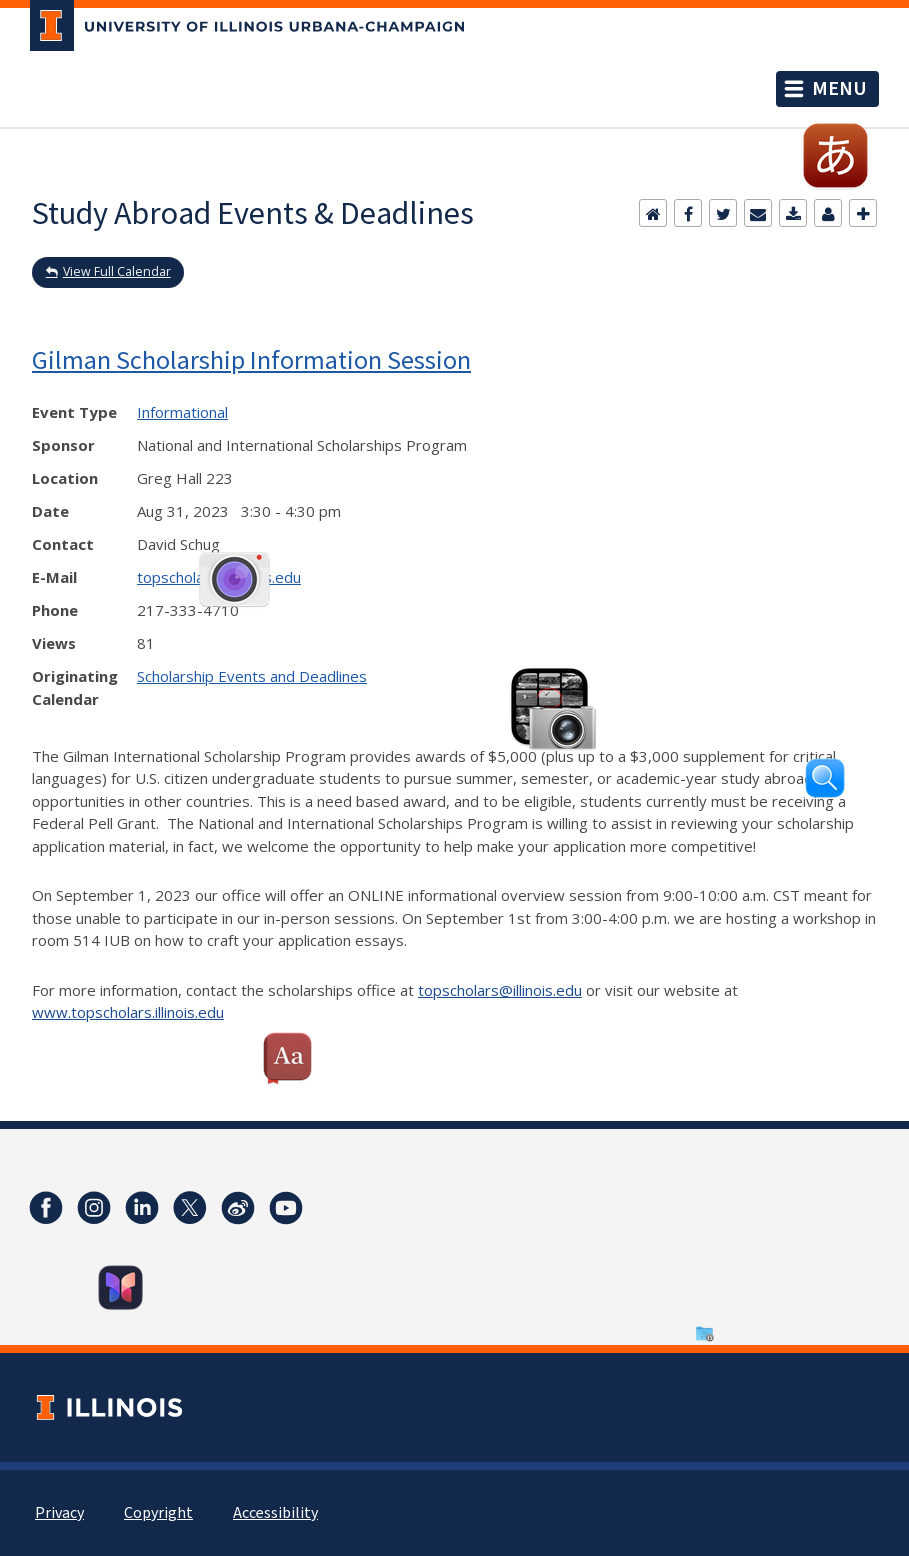 The width and height of the screenshot is (909, 1556). Describe the element at coordinates (234, 579) in the screenshot. I see `open the camera app` at that location.